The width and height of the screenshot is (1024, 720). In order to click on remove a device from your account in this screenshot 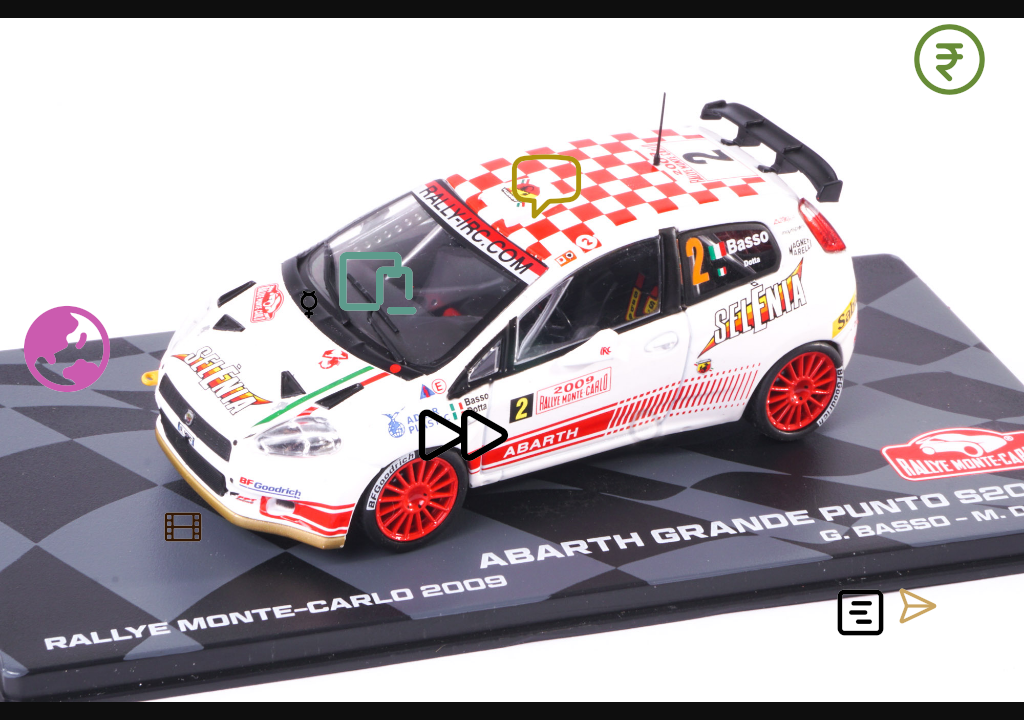, I will do `click(376, 285)`.